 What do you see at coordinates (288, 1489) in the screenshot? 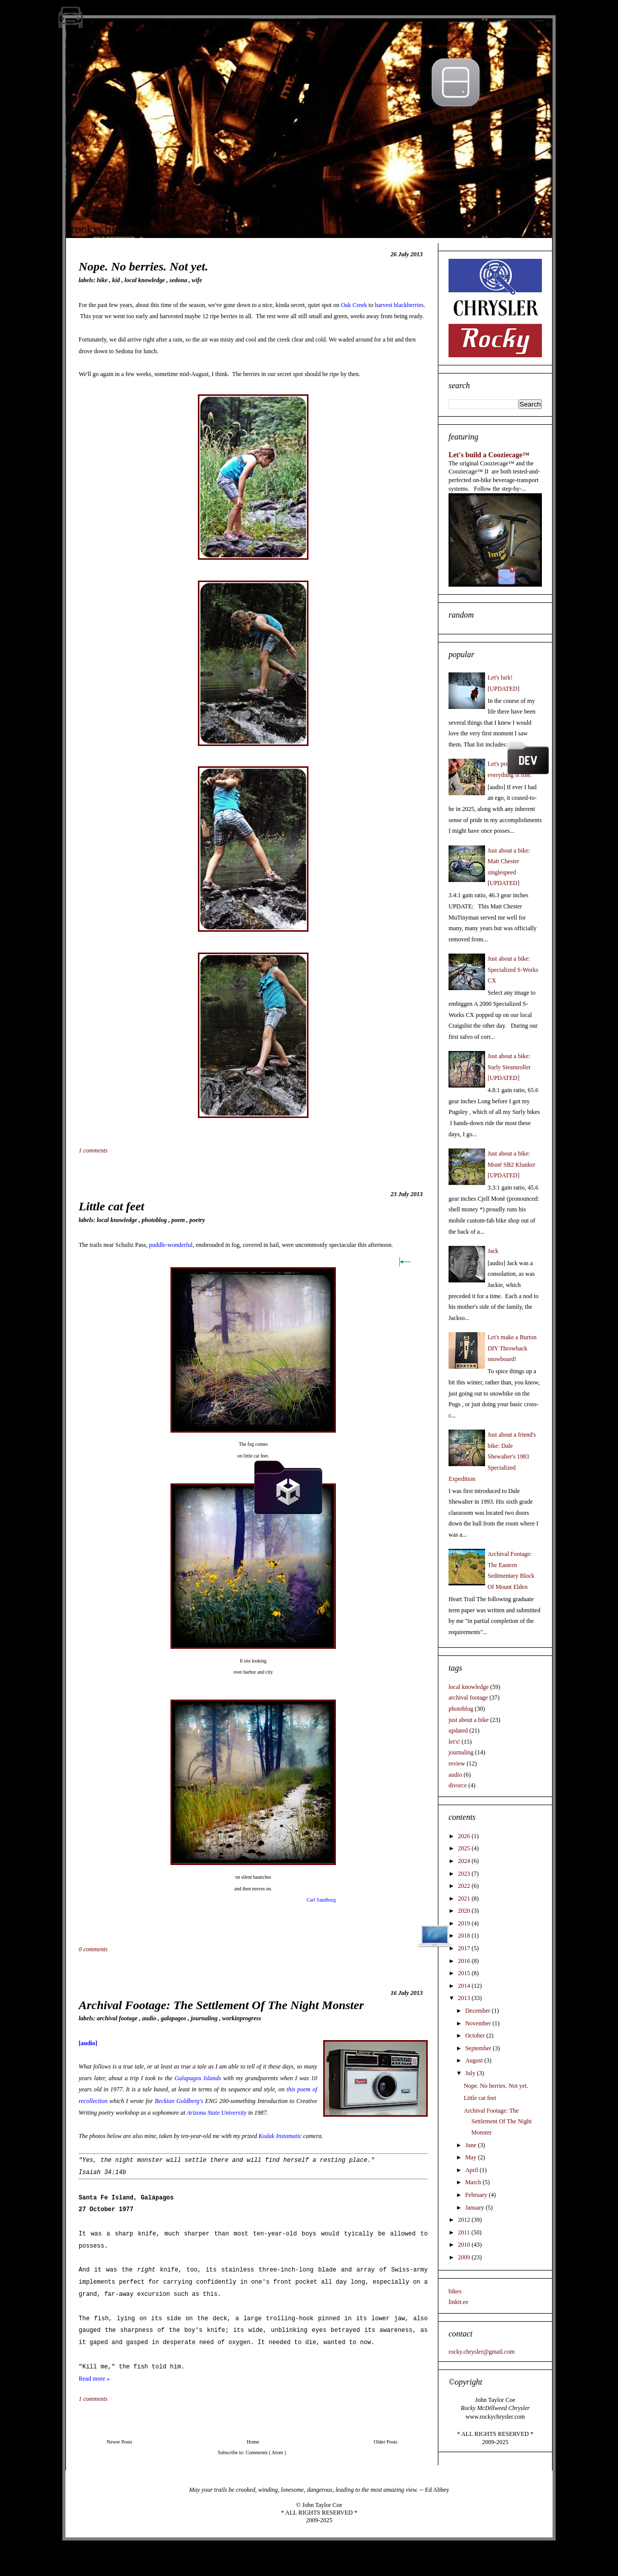
I see `open unity project files folder` at bounding box center [288, 1489].